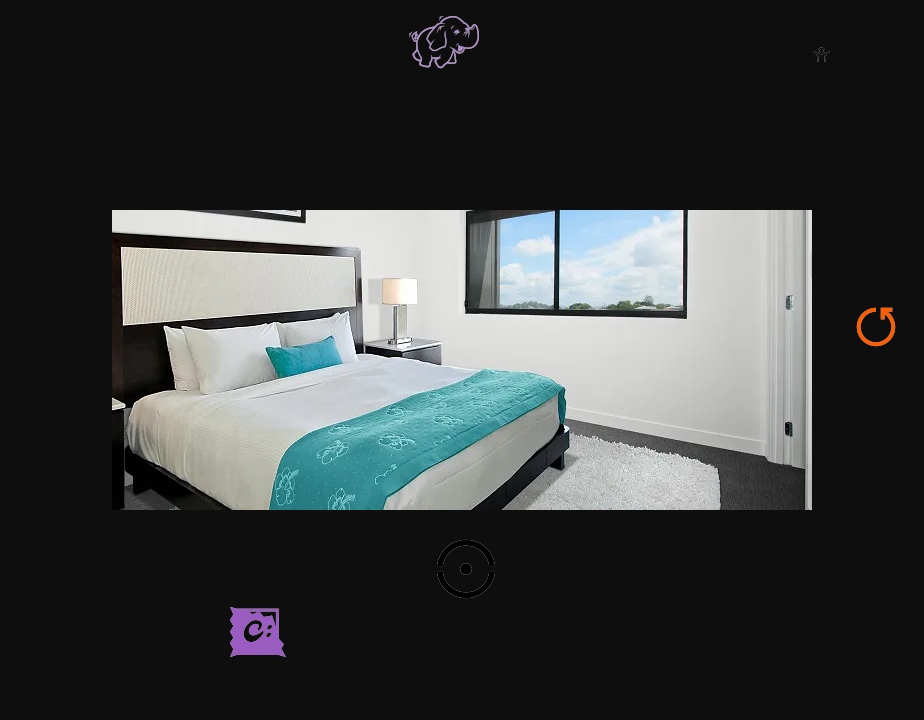 The width and height of the screenshot is (924, 720). What do you see at coordinates (258, 632) in the screenshot?
I see `chocolatey package manager logo` at bounding box center [258, 632].